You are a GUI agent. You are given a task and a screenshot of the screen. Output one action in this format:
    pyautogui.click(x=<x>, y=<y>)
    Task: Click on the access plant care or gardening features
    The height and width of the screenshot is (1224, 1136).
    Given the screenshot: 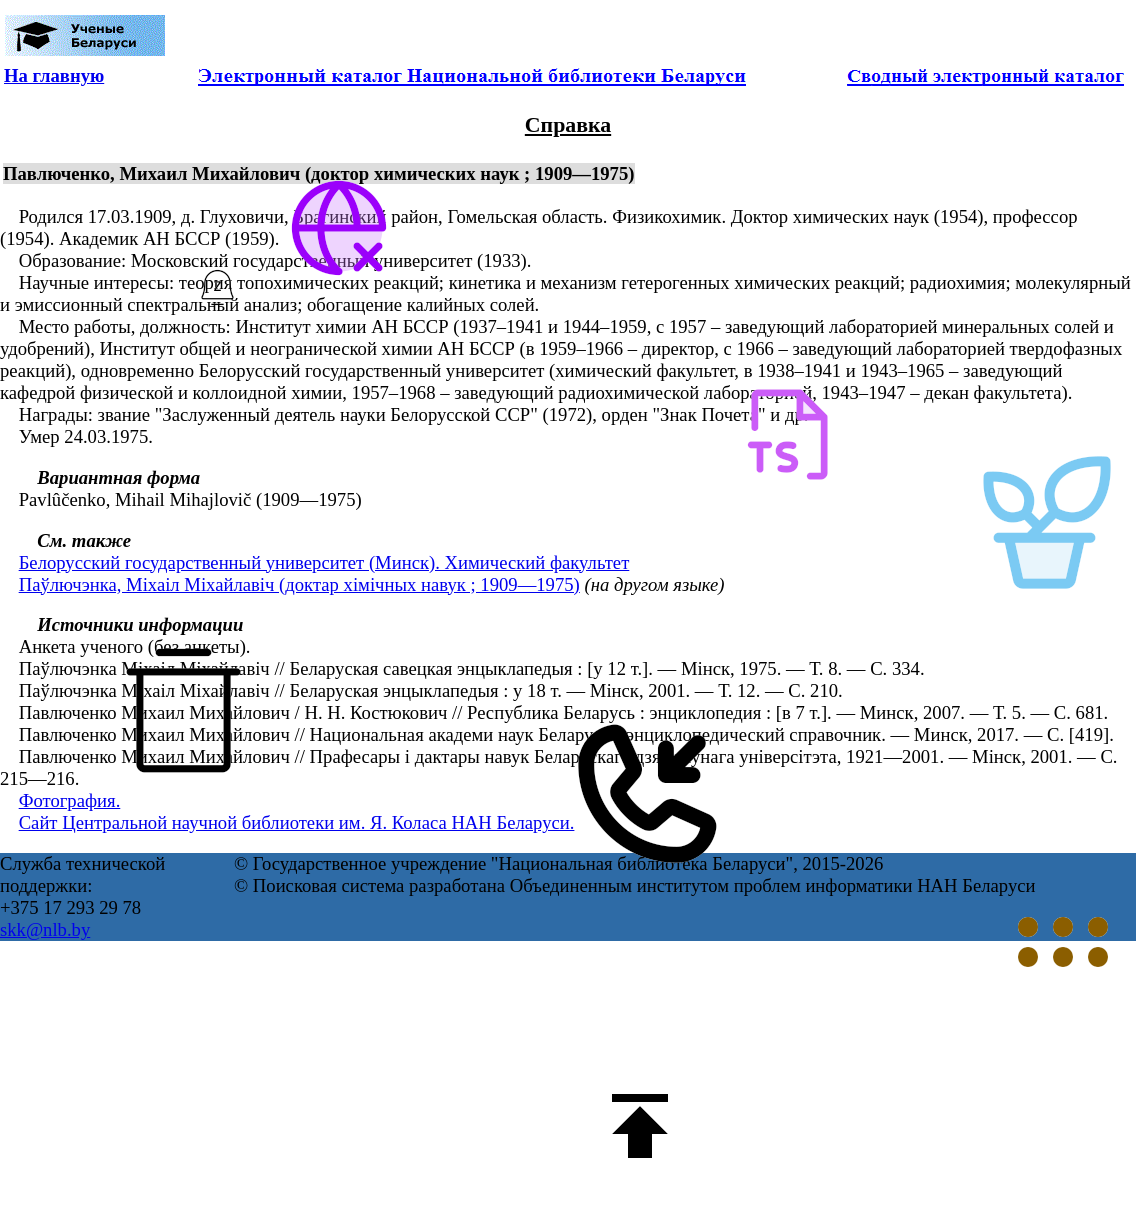 What is the action you would take?
    pyautogui.click(x=1044, y=522)
    